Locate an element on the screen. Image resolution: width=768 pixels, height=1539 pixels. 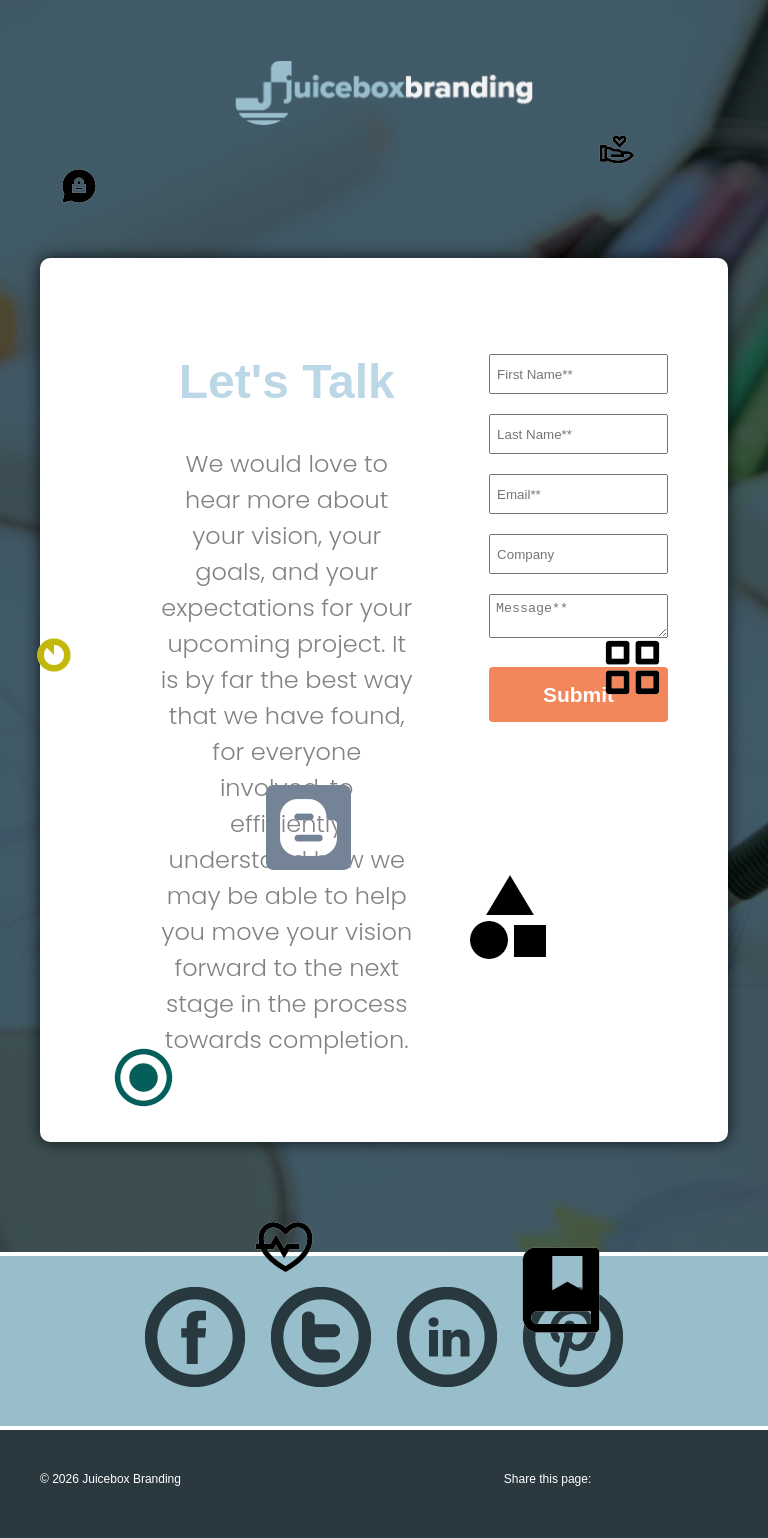
start a private or encrypted conversation is located at coordinates (79, 186).